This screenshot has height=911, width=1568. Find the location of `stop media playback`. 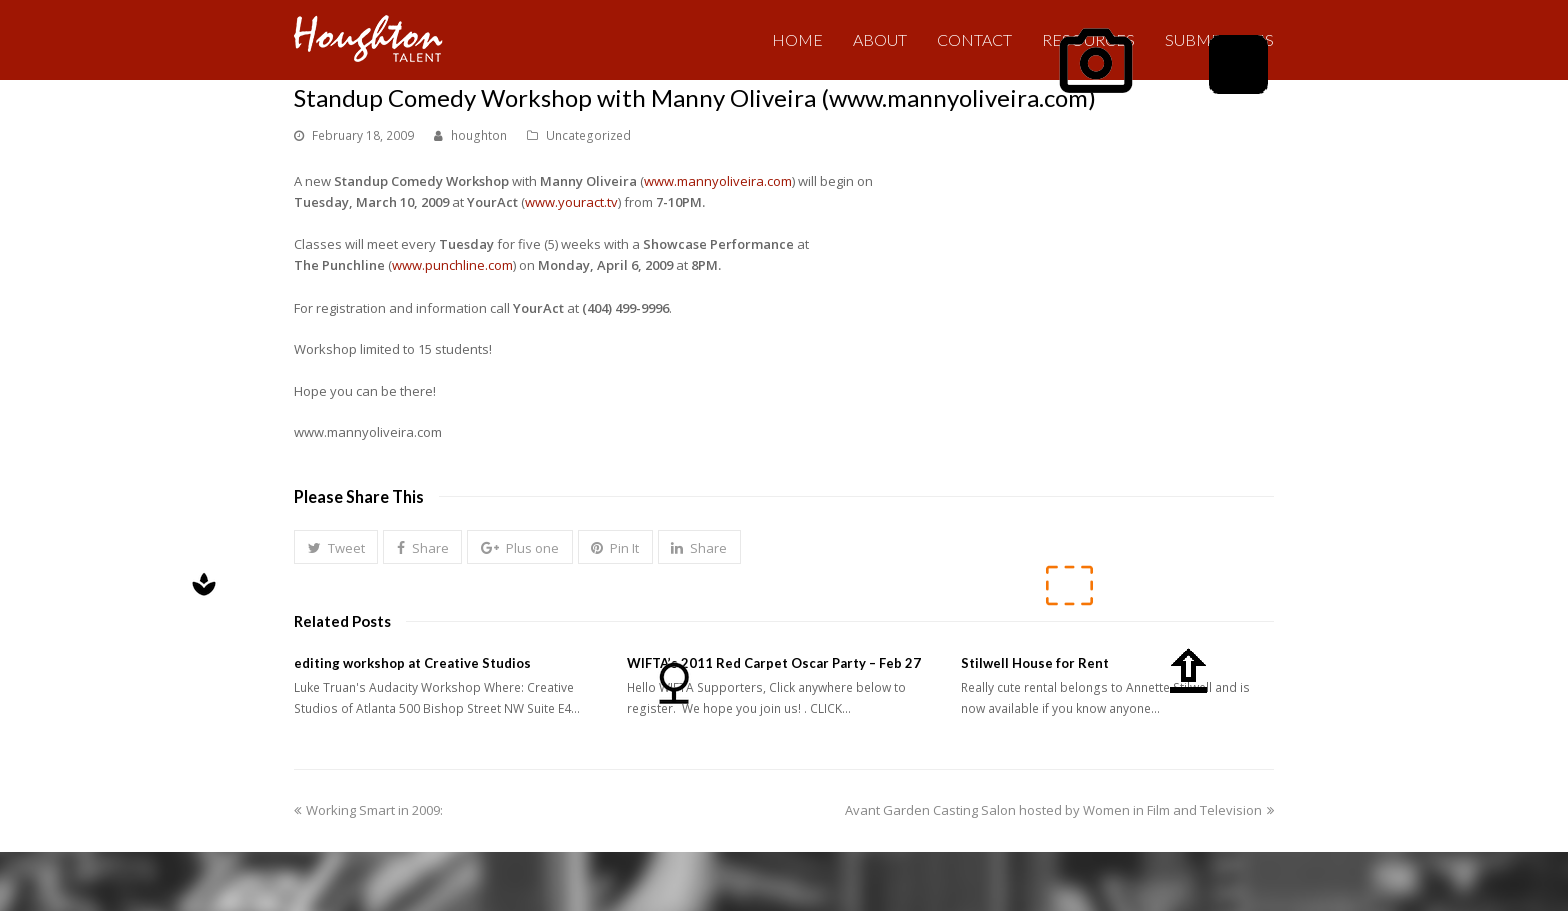

stop media playback is located at coordinates (1238, 64).